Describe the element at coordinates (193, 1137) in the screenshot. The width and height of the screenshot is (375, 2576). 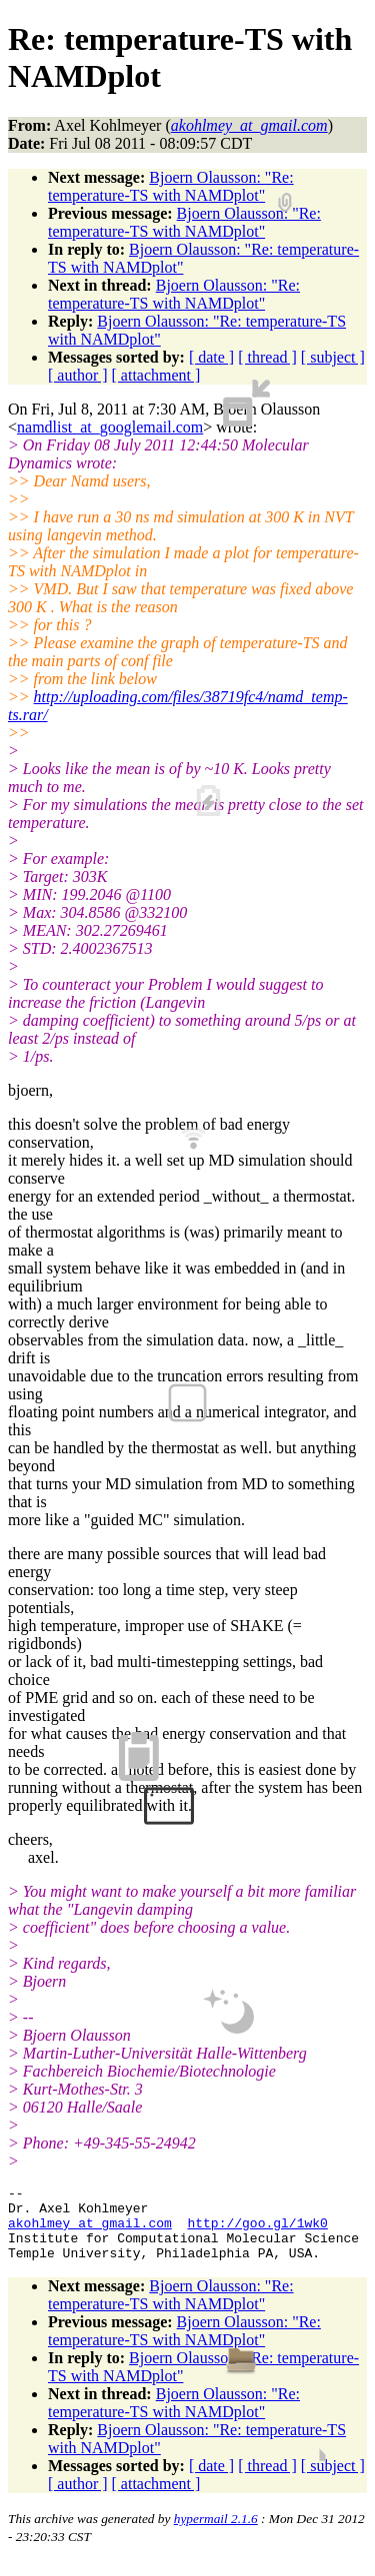
I see `indicates moderate wireless signal strength` at that location.